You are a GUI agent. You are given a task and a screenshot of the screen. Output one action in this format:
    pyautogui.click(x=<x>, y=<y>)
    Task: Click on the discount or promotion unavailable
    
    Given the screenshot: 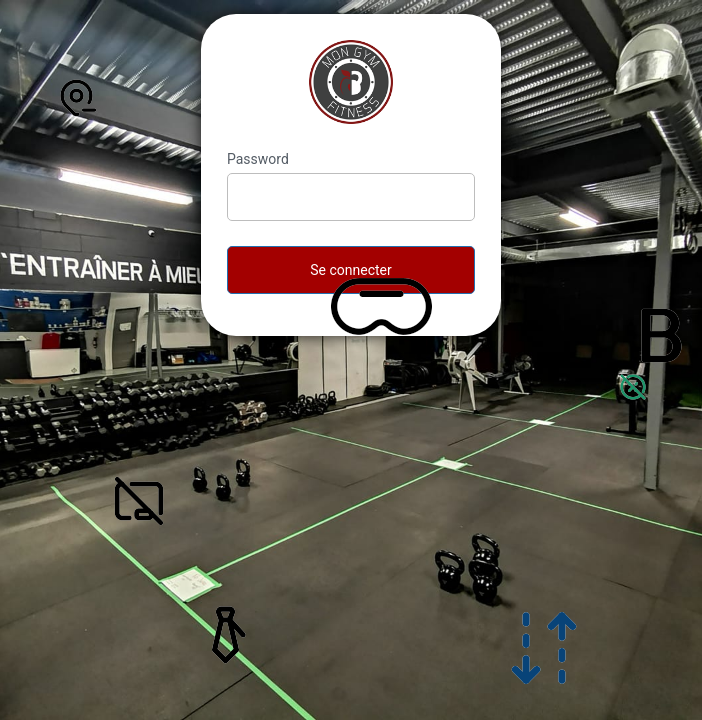 What is the action you would take?
    pyautogui.click(x=633, y=387)
    